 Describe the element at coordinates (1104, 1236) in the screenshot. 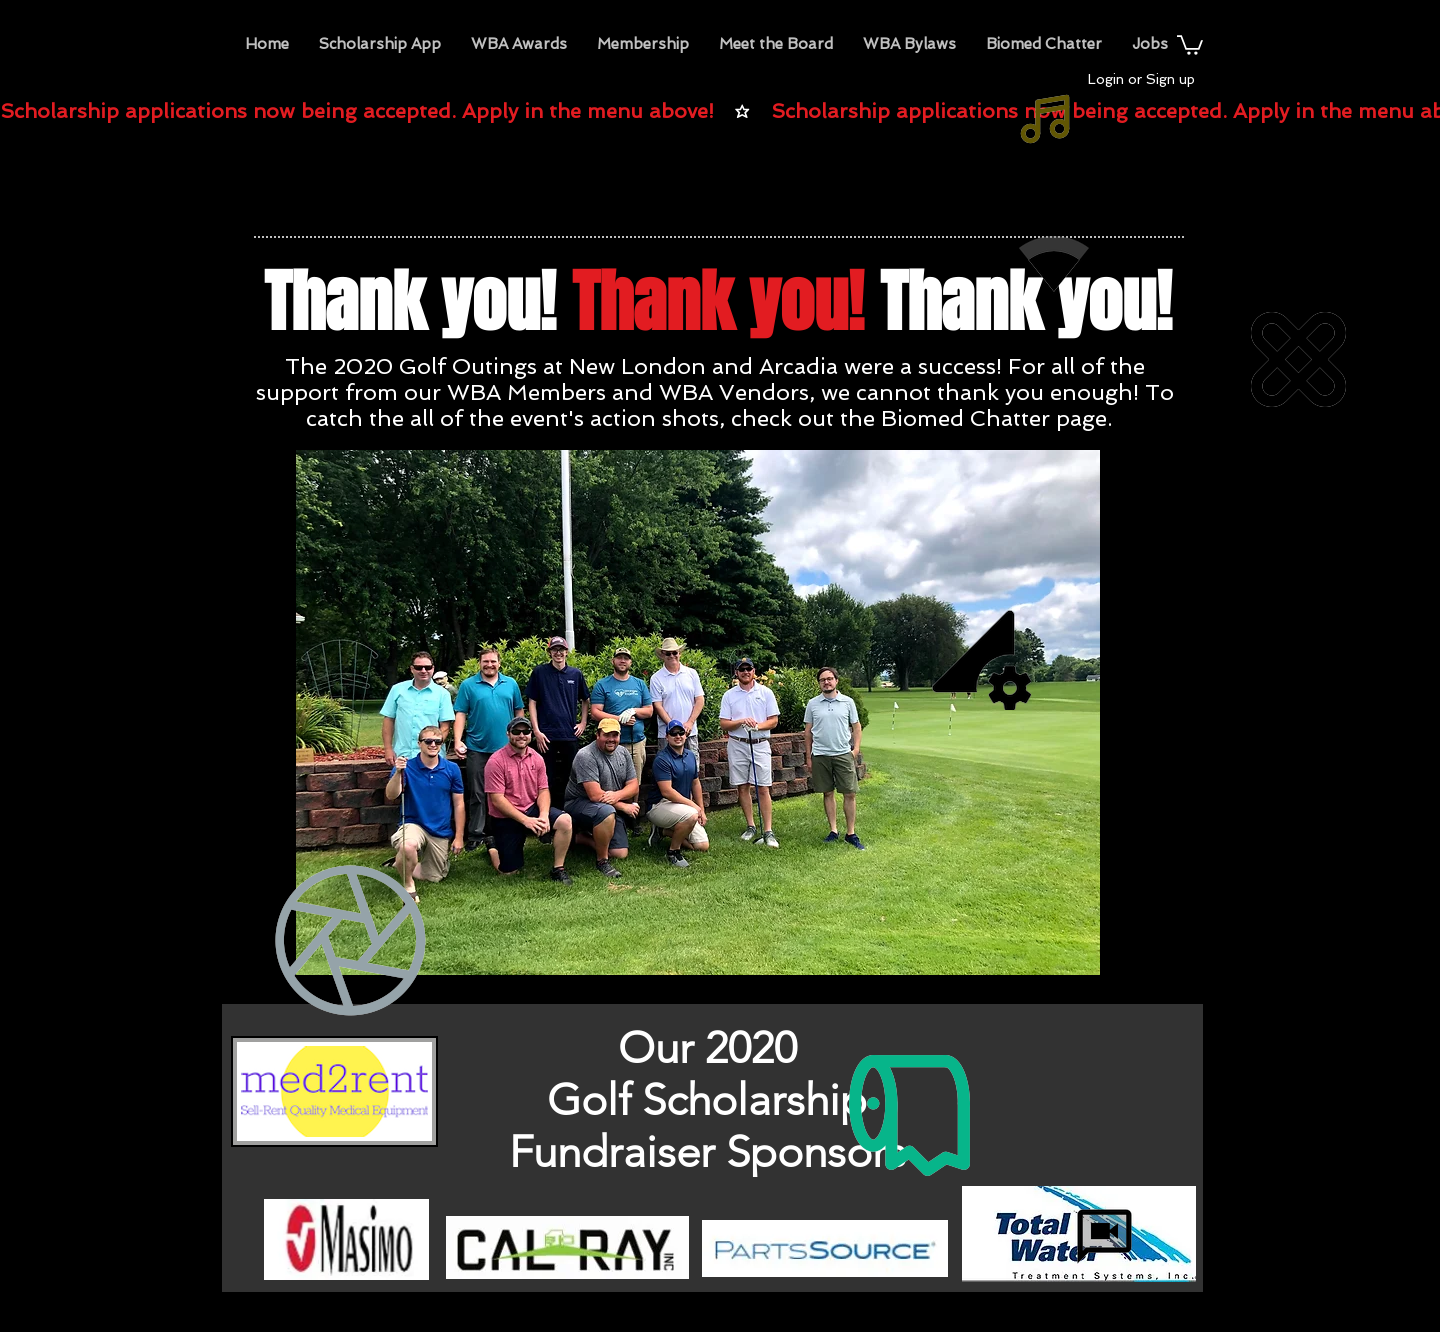

I see `start a video chat conversation` at that location.